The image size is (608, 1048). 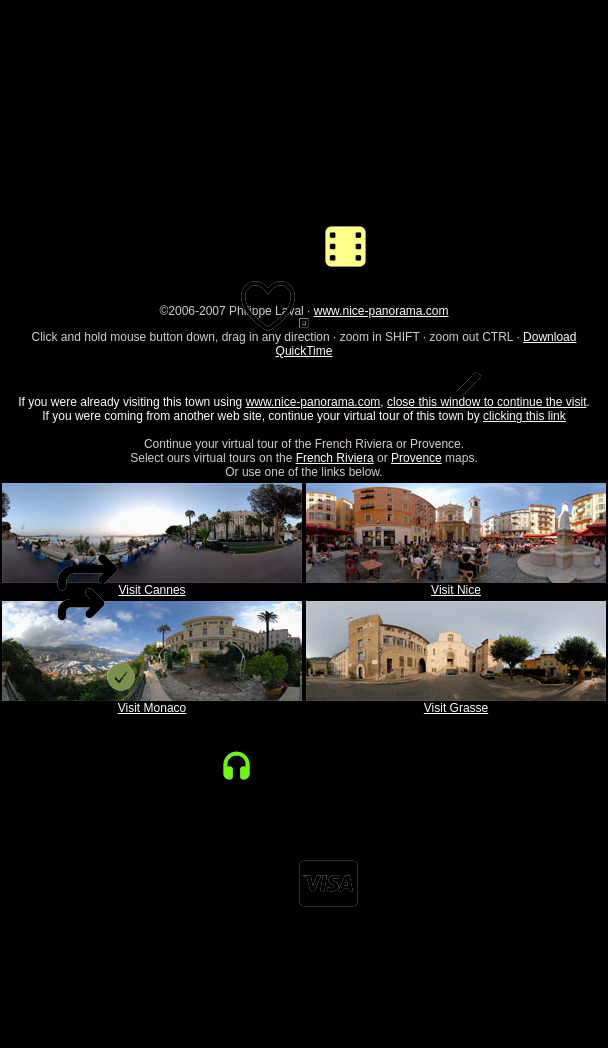 I want to click on pay with Visa credit or debit card, so click(x=328, y=883).